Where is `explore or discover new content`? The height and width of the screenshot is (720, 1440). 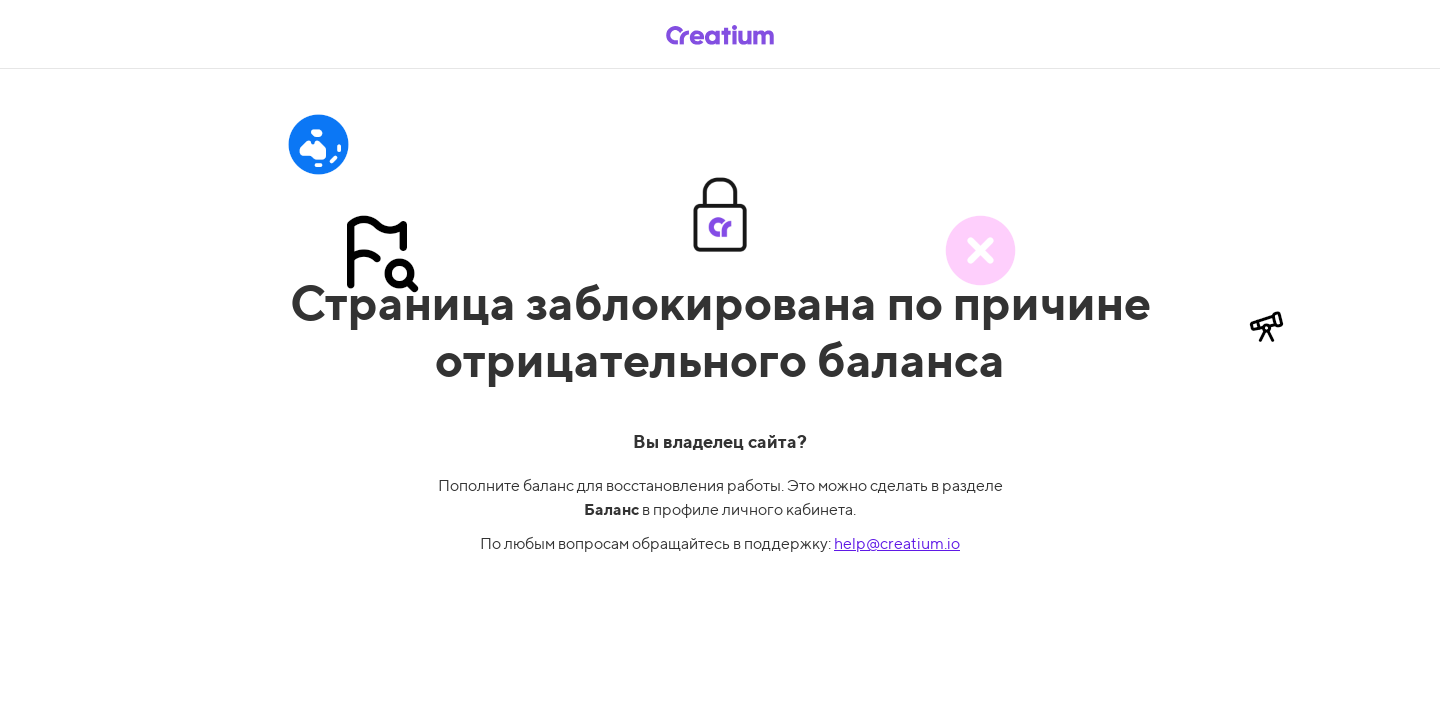
explore or discover new content is located at coordinates (1266, 326).